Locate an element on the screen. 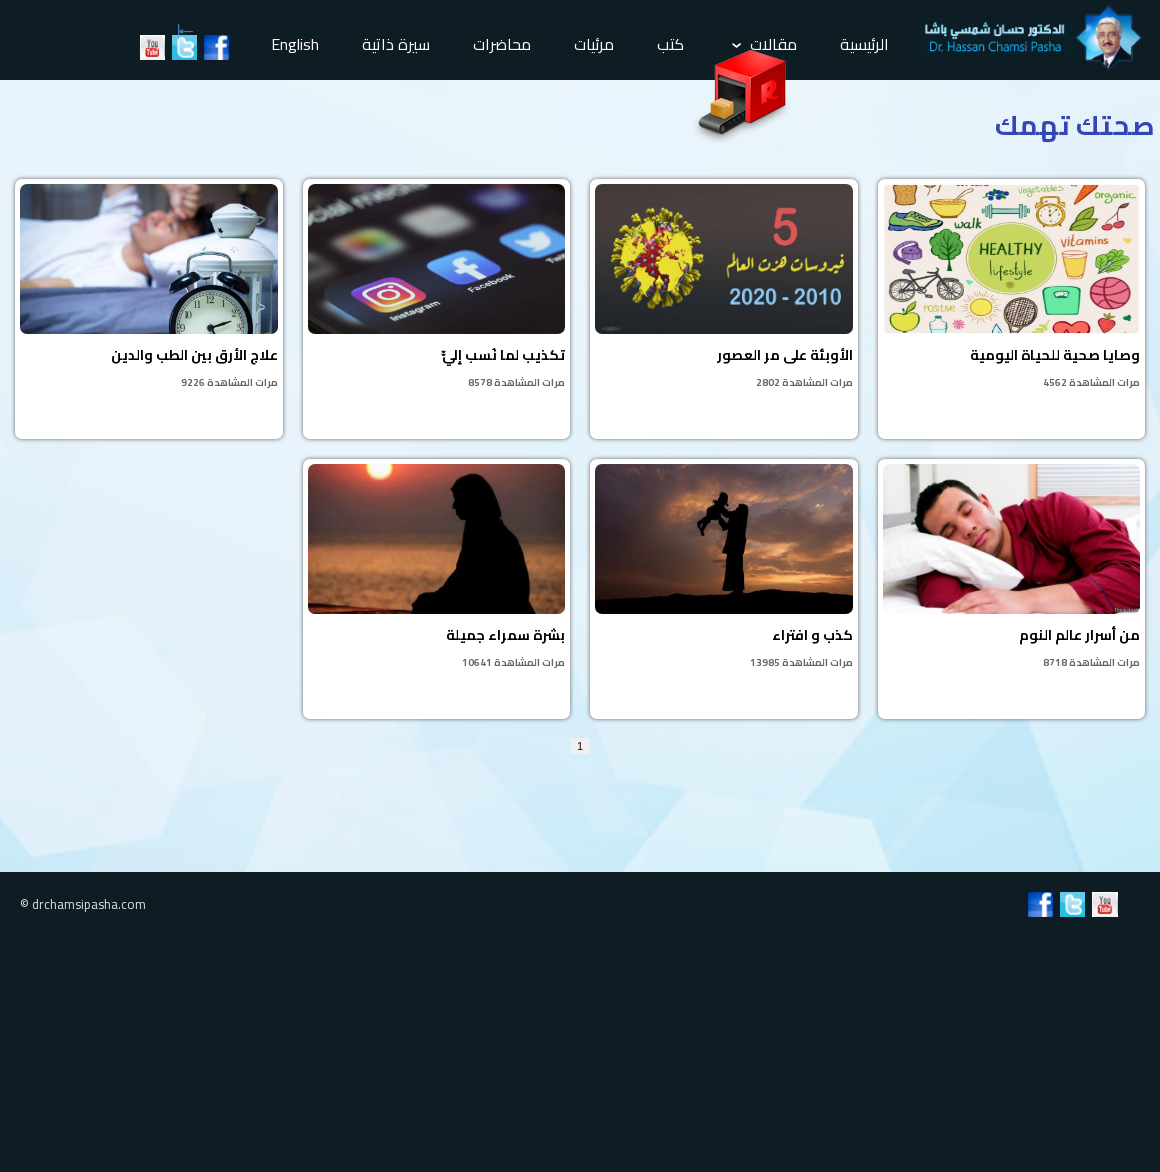  indicates a software package repository is located at coordinates (742, 93).